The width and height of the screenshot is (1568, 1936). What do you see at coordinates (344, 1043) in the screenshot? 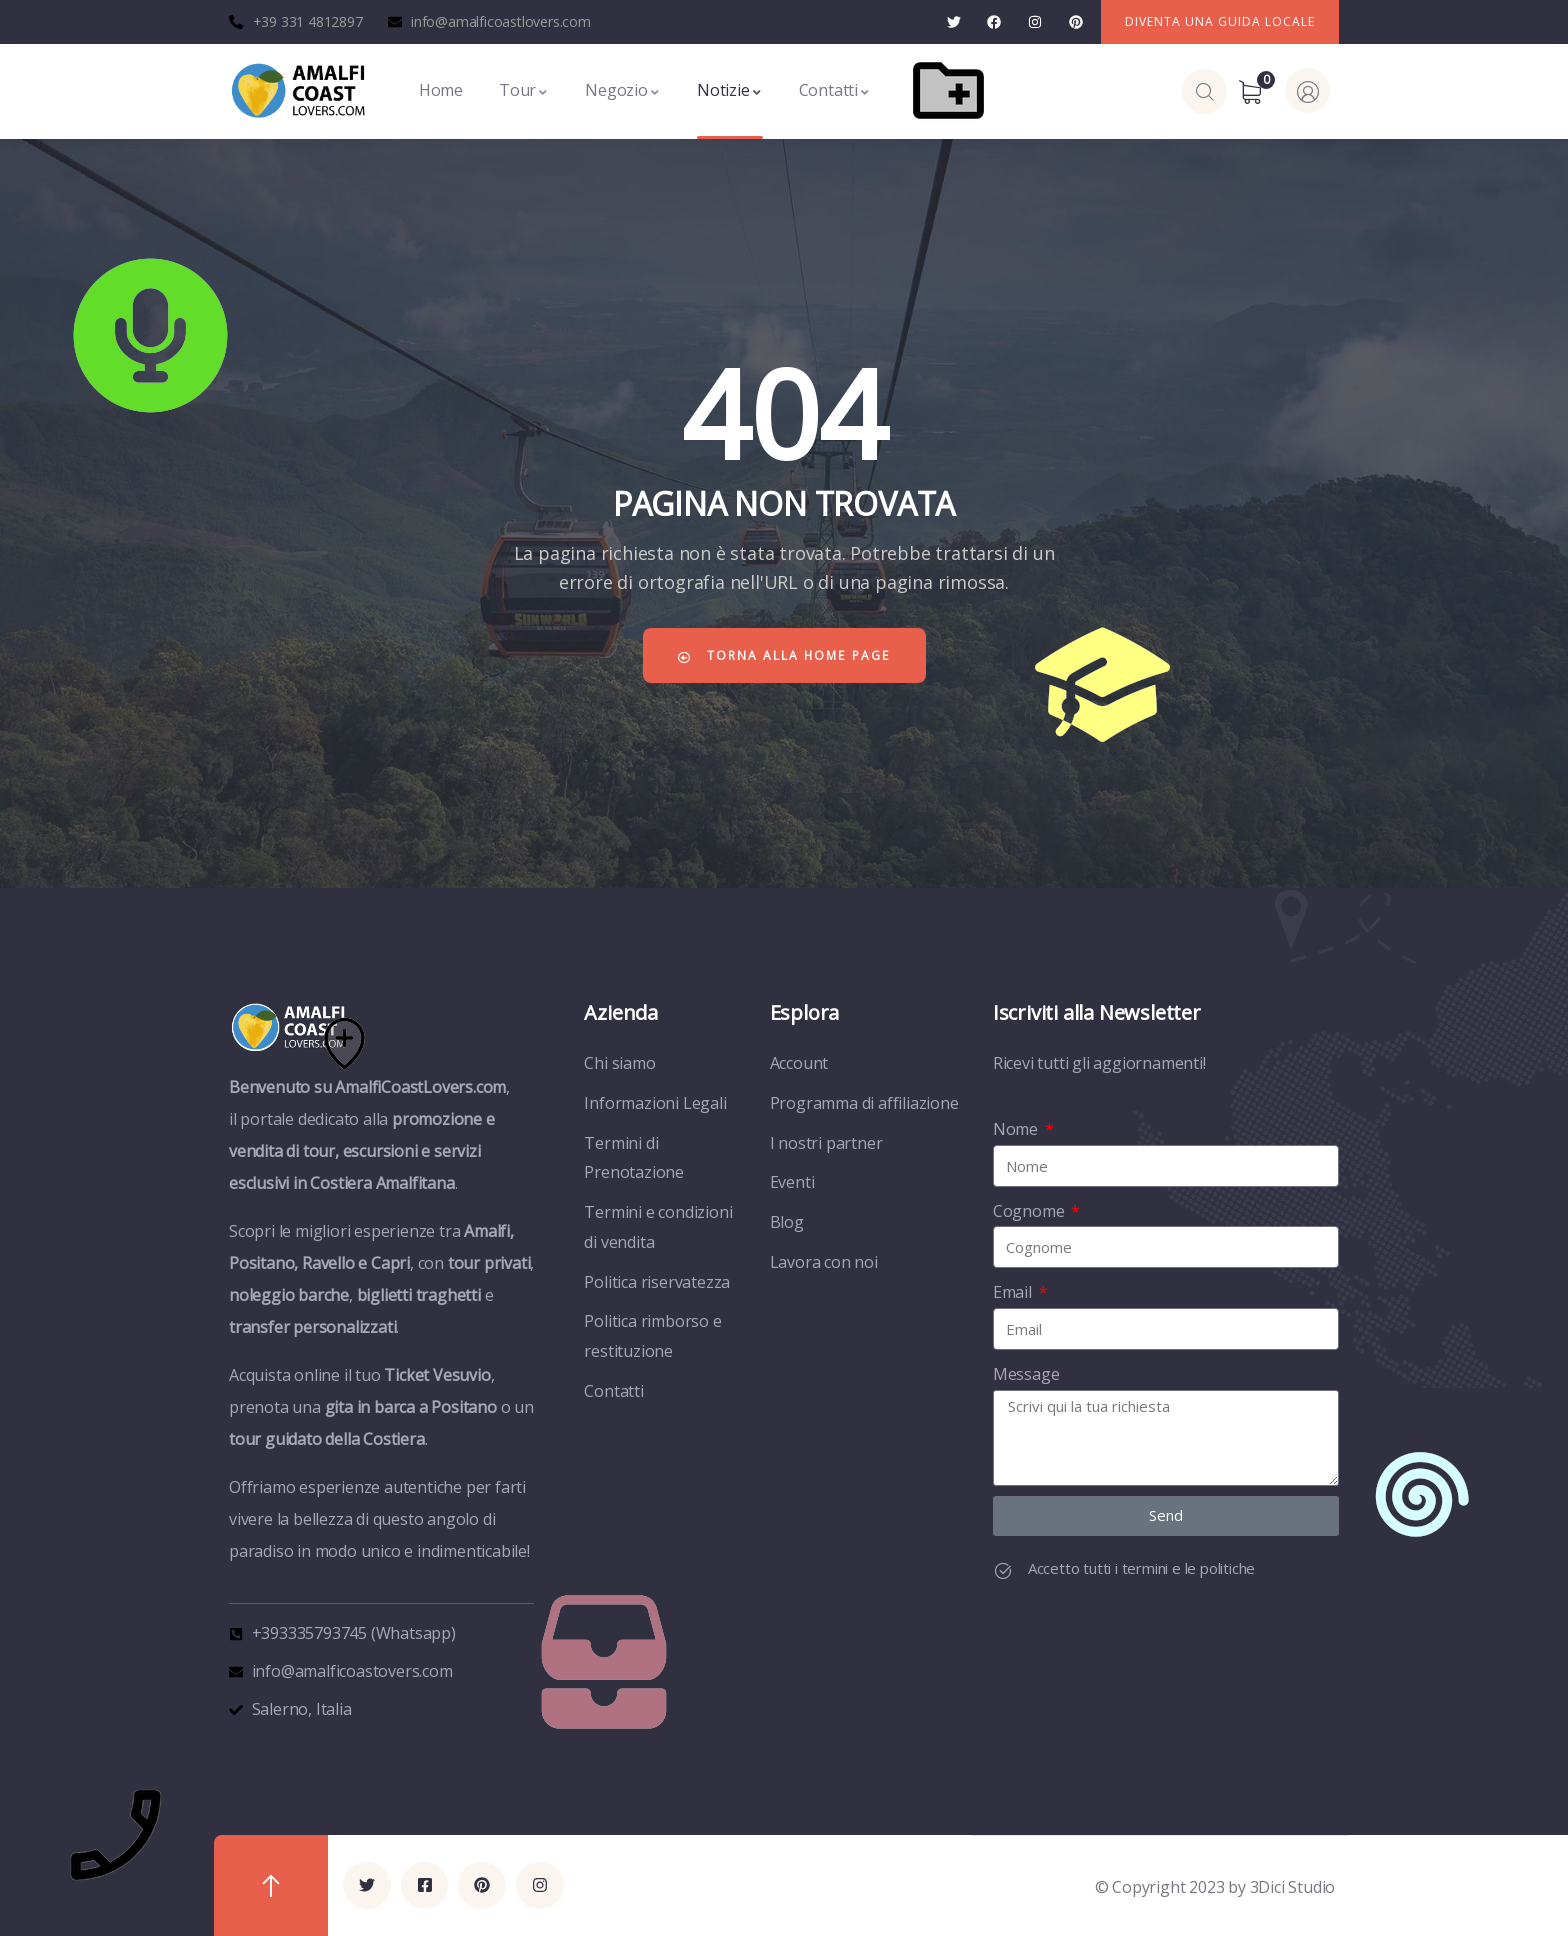
I see `add a new location pin` at bounding box center [344, 1043].